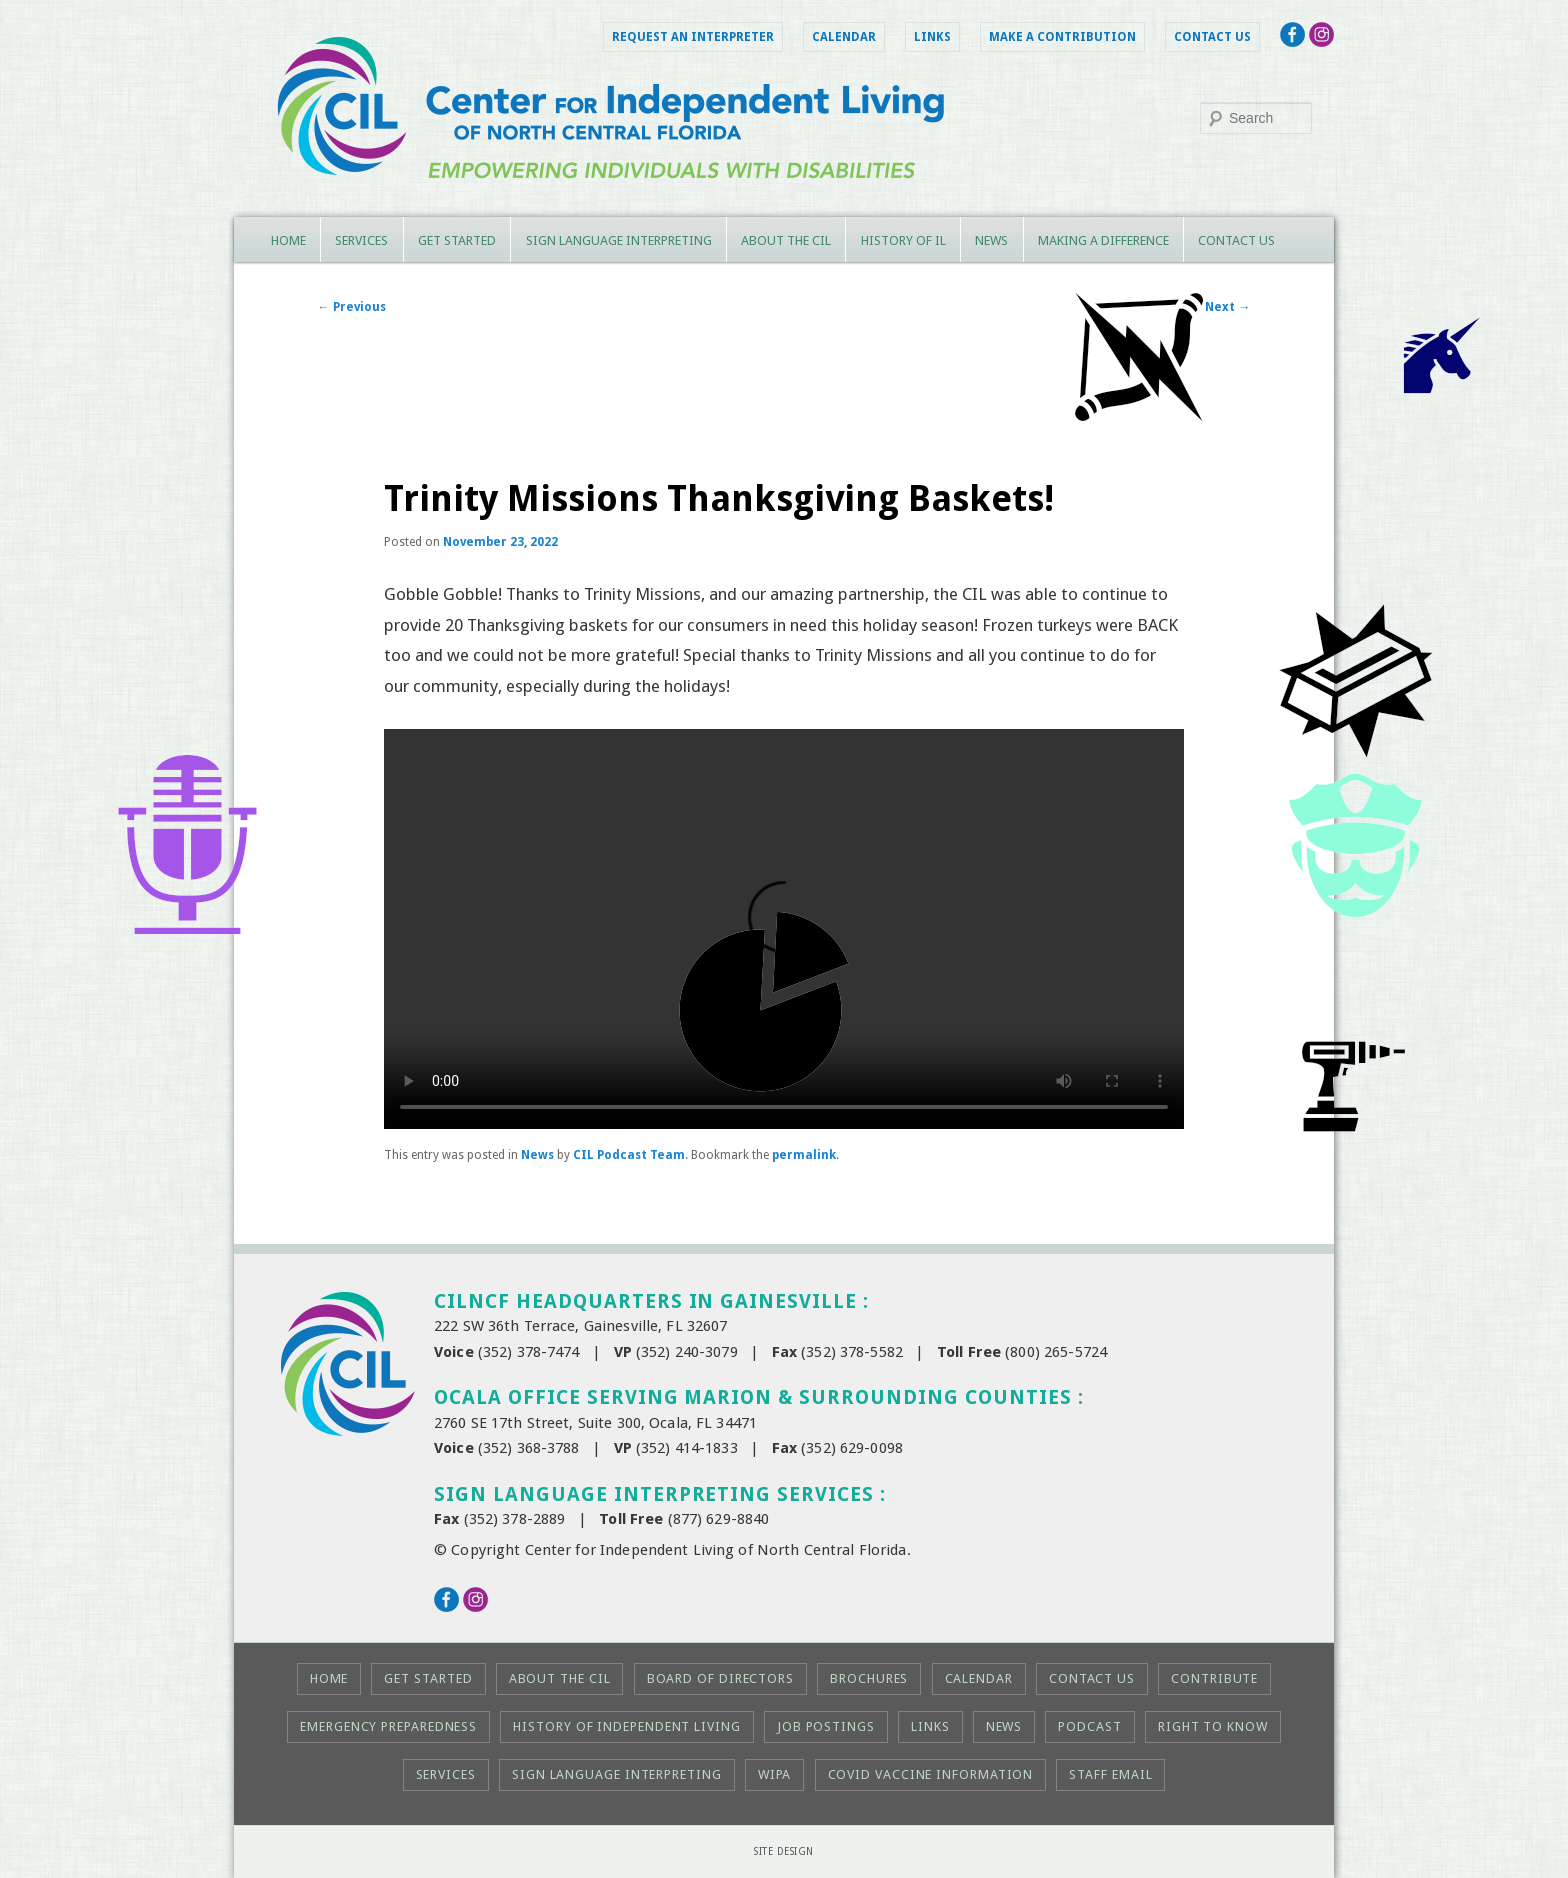 This screenshot has height=1878, width=1568. I want to click on equip lightning bow weapon, so click(1139, 357).